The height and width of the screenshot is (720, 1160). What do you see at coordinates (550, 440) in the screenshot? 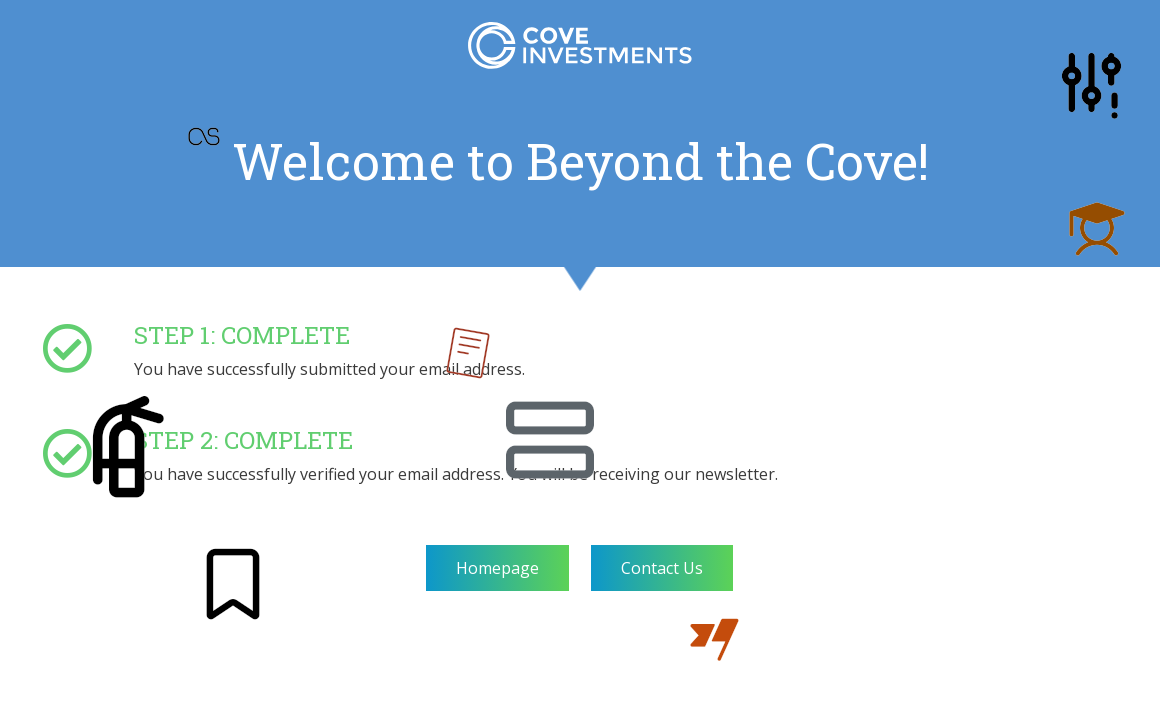
I see `switch to row layout view` at bounding box center [550, 440].